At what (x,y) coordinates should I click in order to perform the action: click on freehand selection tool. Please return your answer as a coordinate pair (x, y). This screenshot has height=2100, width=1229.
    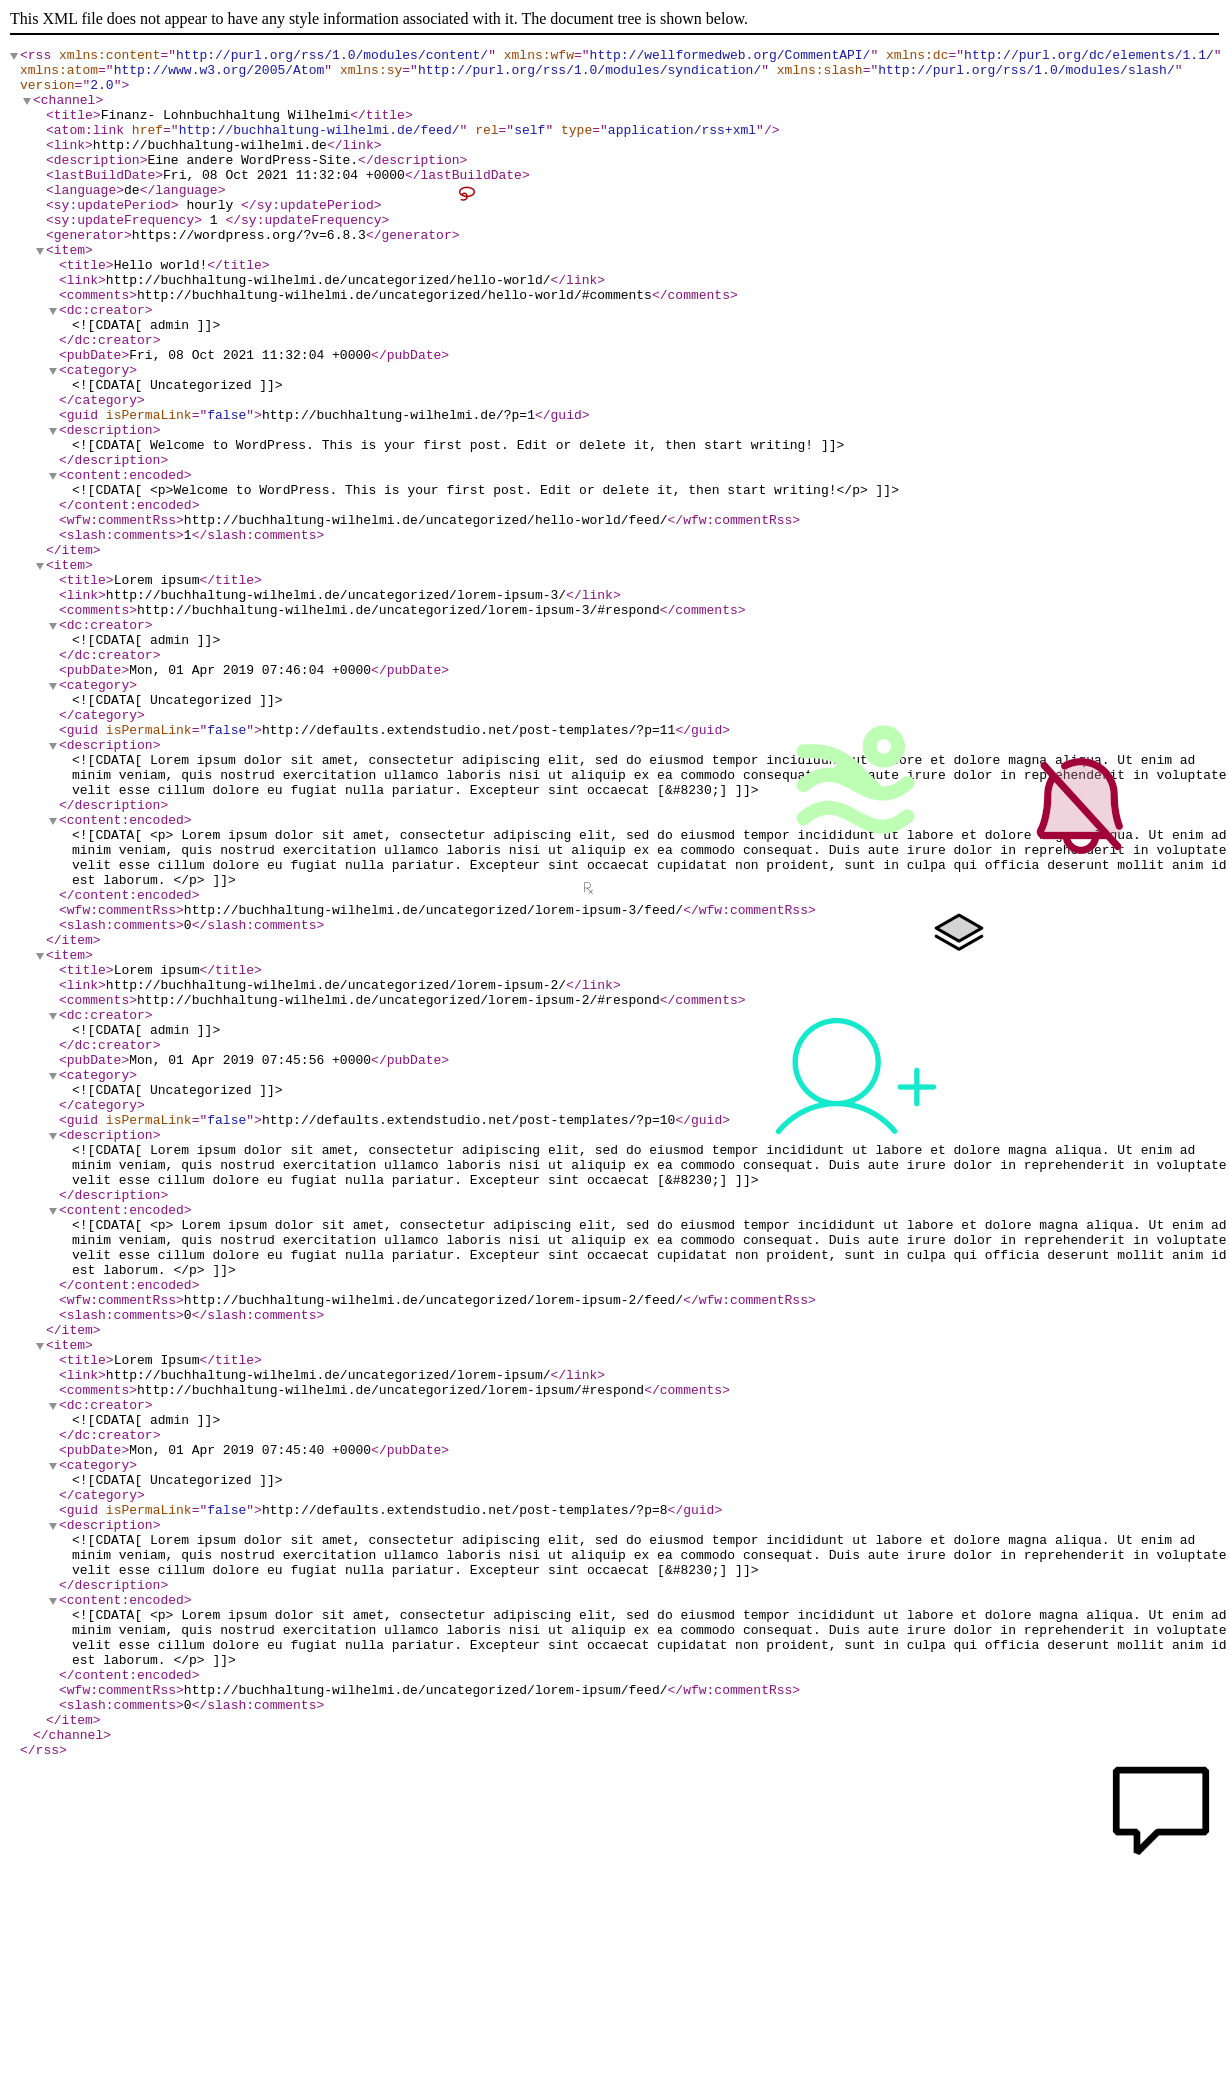
    Looking at the image, I should click on (467, 193).